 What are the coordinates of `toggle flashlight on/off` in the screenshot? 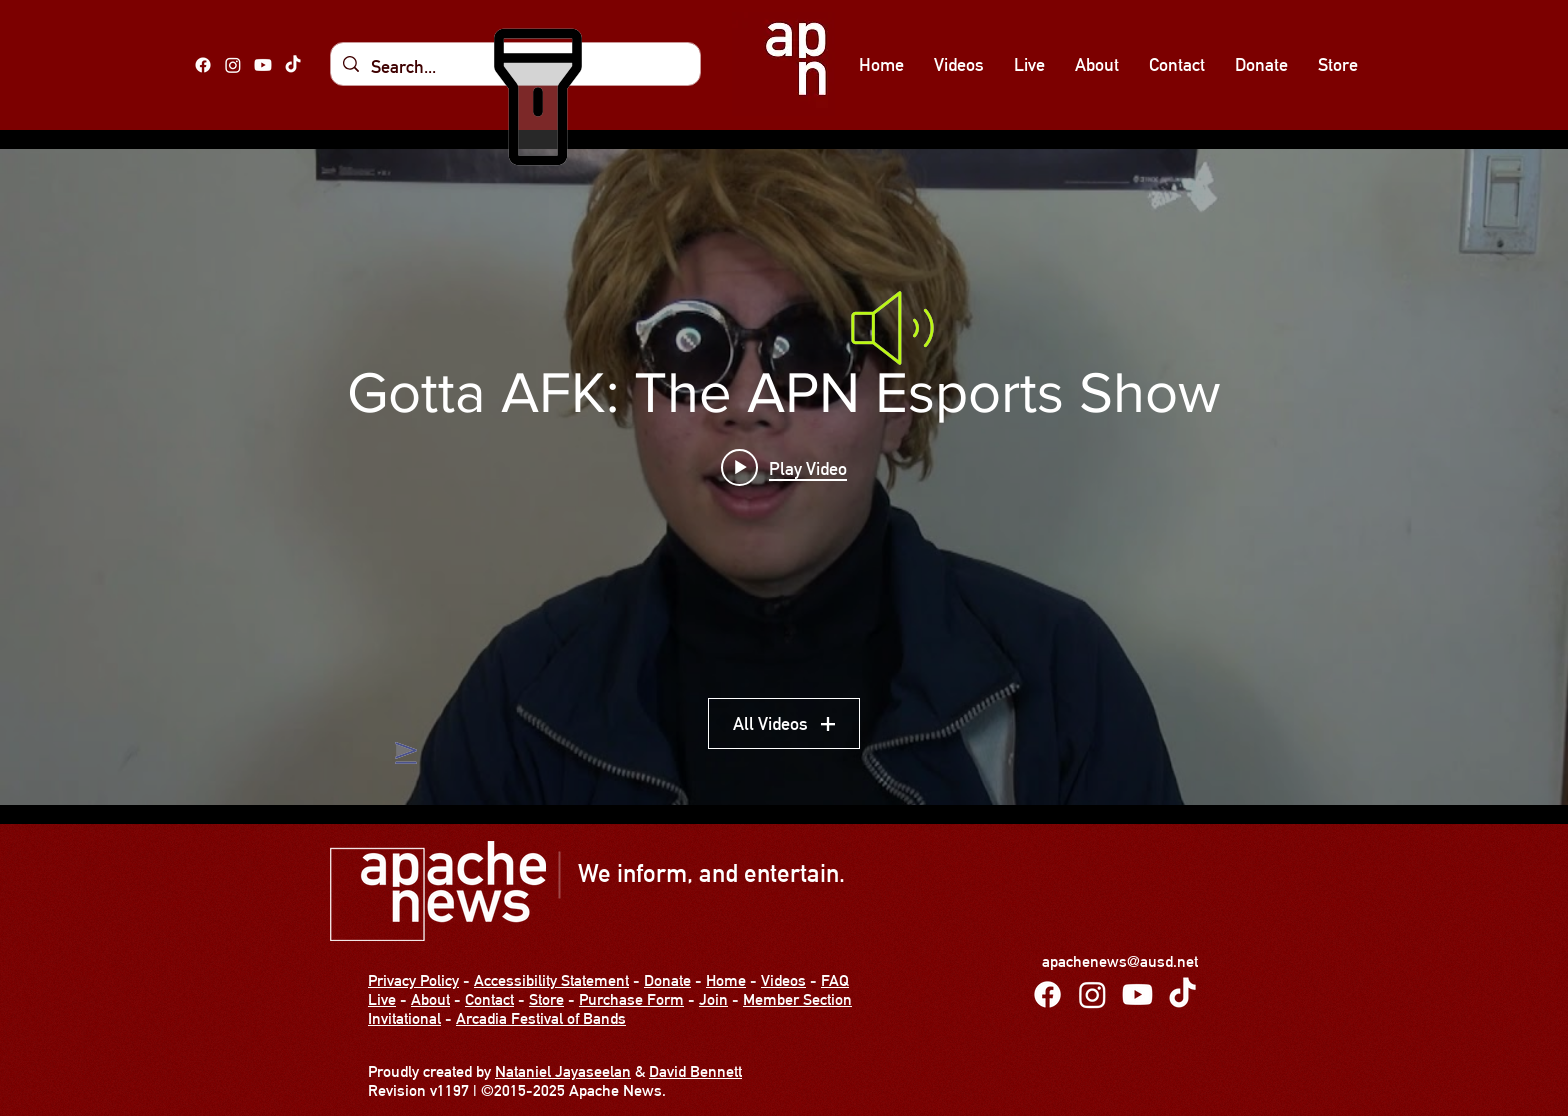 It's located at (538, 97).